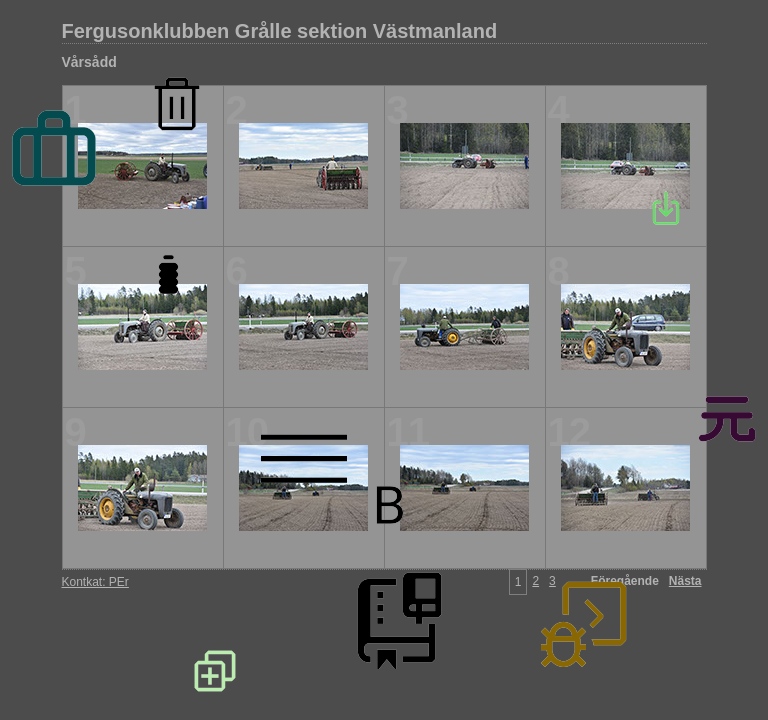  I want to click on indicates chinese yuan currency, so click(727, 420).